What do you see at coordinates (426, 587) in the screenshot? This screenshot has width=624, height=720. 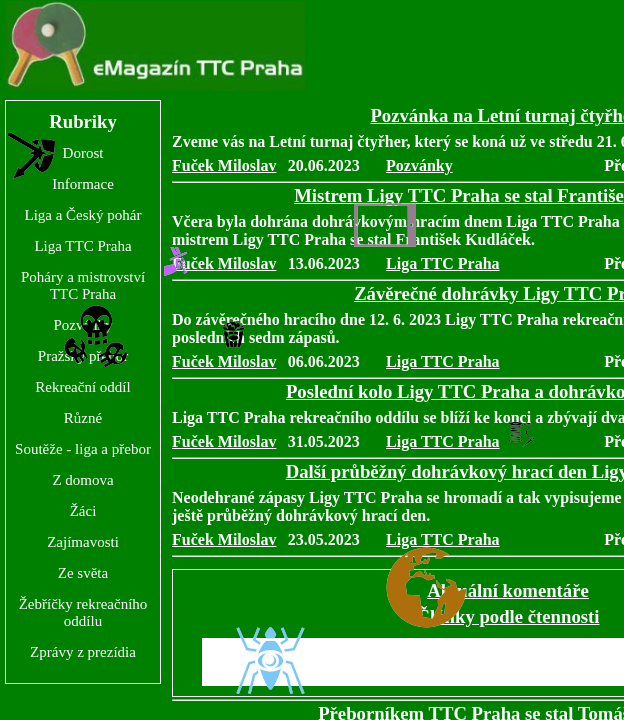 I see `select africa/europe region` at bounding box center [426, 587].